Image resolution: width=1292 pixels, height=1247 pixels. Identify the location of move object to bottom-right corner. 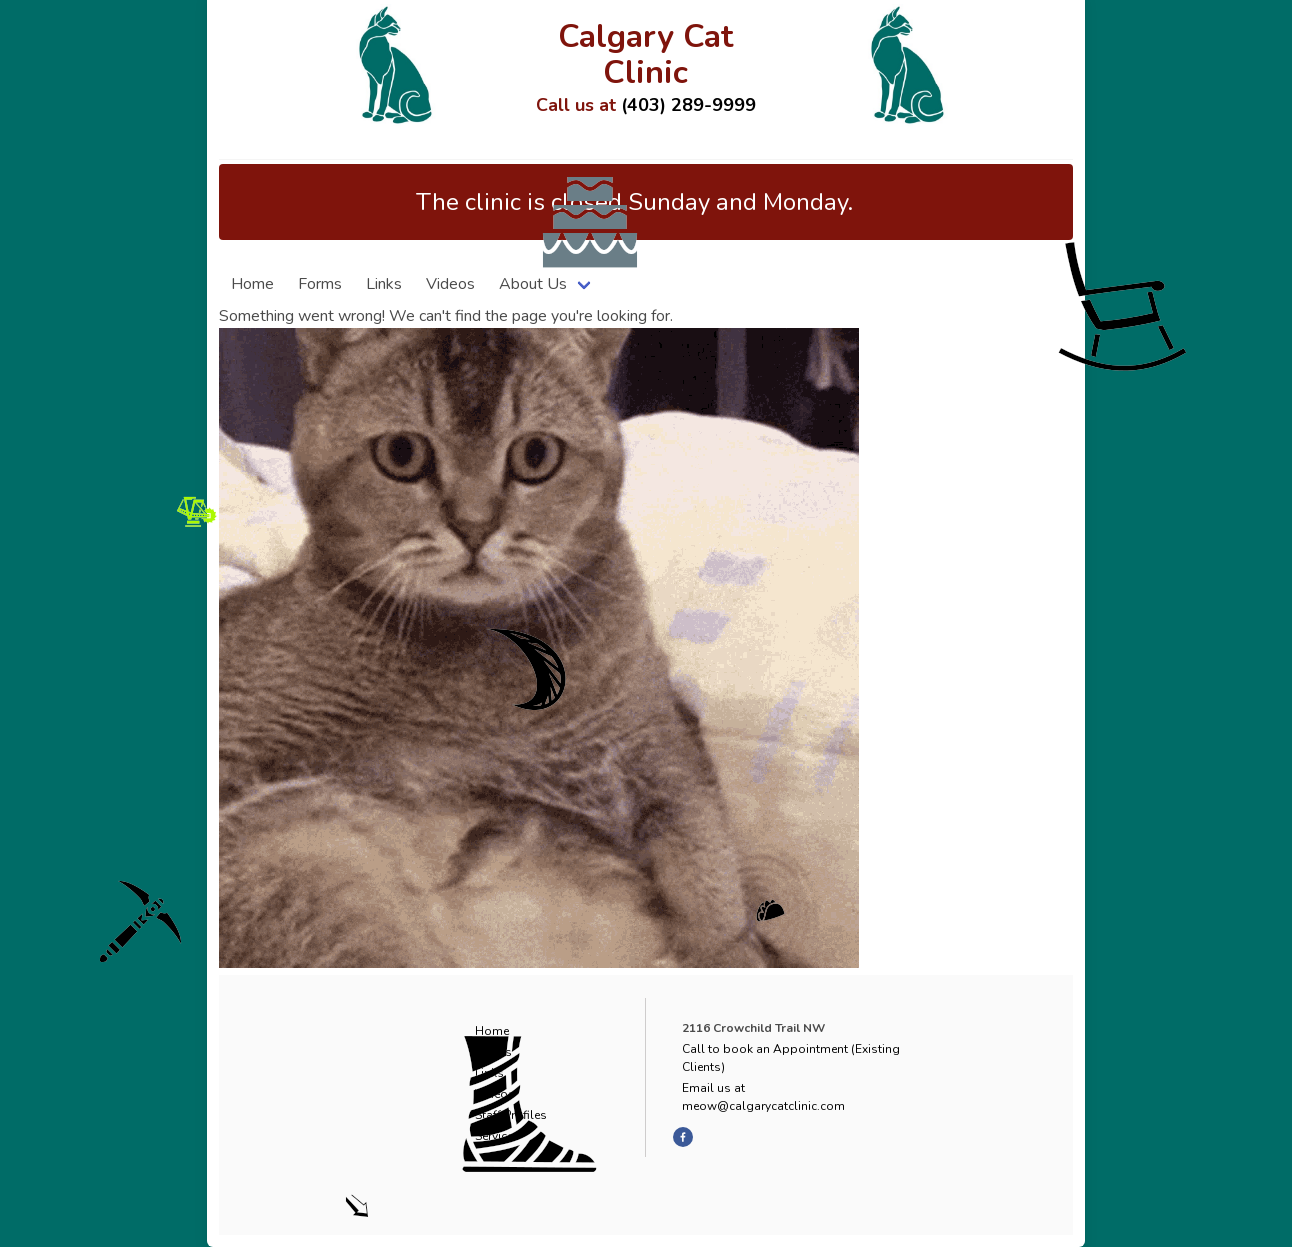
(357, 1206).